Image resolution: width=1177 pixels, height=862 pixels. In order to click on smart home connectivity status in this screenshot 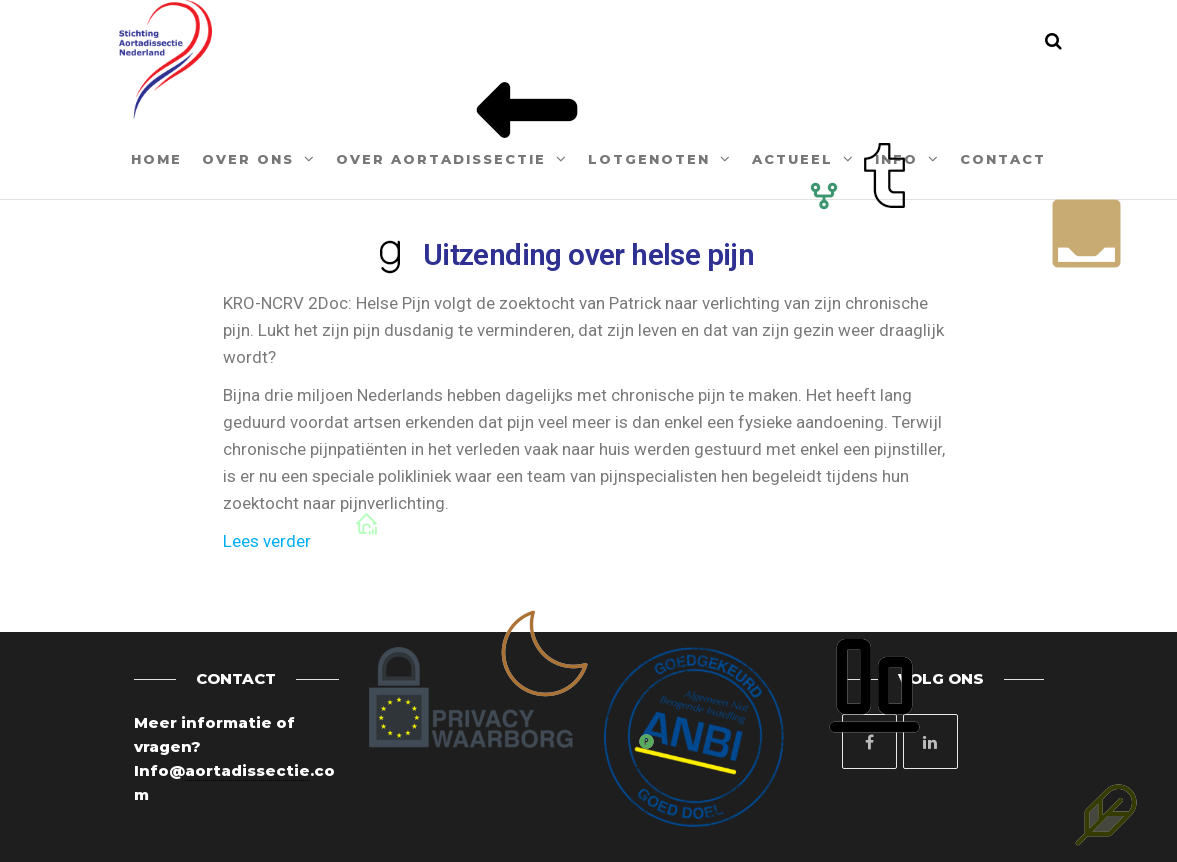, I will do `click(366, 523)`.